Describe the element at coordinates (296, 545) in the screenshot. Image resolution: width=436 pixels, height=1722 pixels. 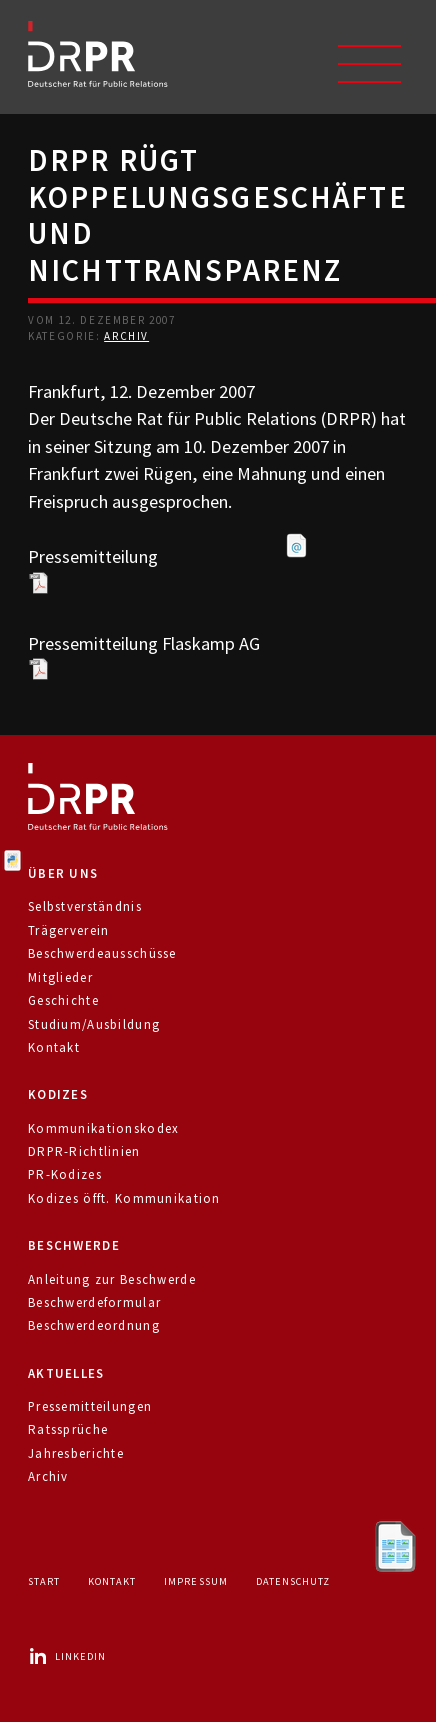
I see `an email message file or attachment` at that location.